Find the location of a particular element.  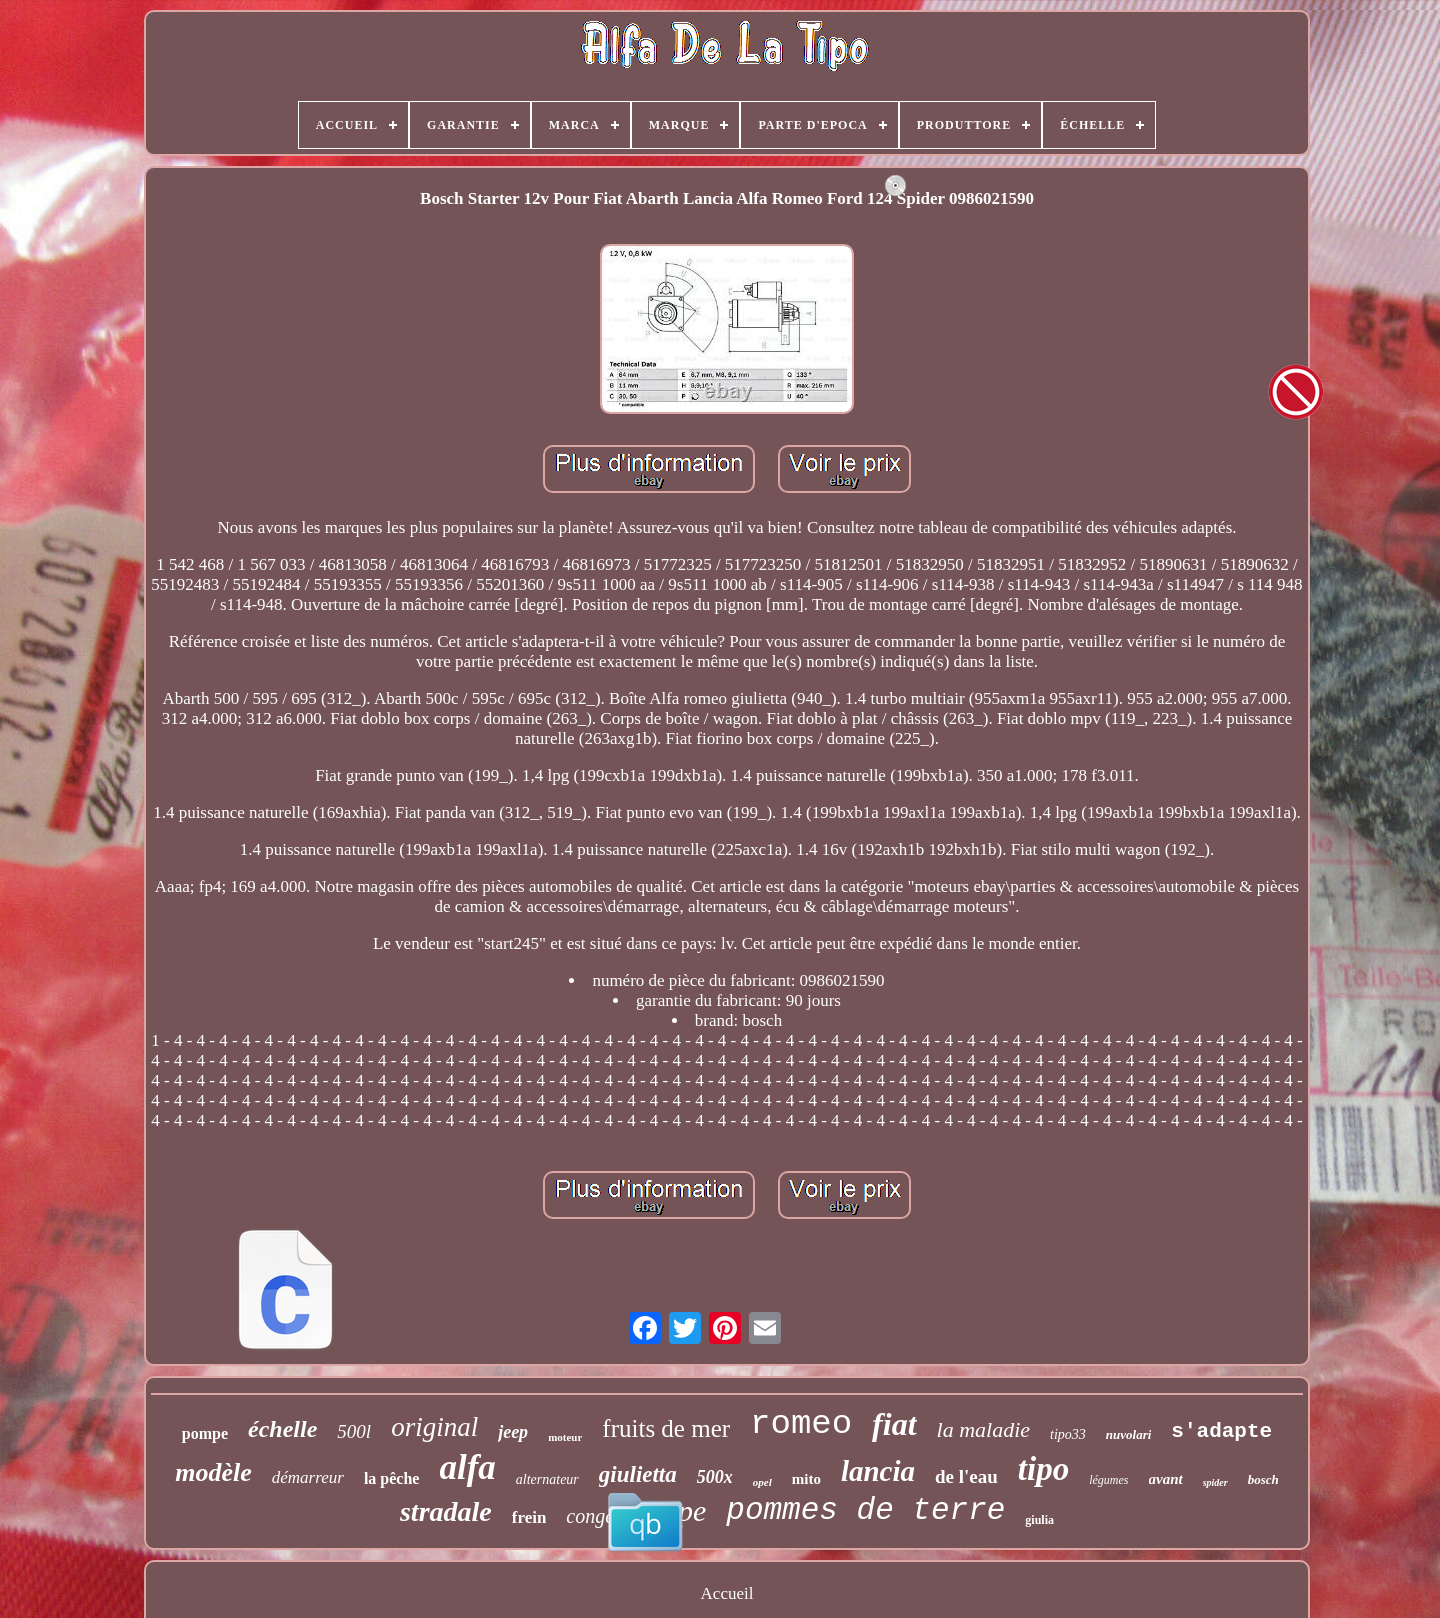

open qbittorrent downloads folder is located at coordinates (645, 1524).